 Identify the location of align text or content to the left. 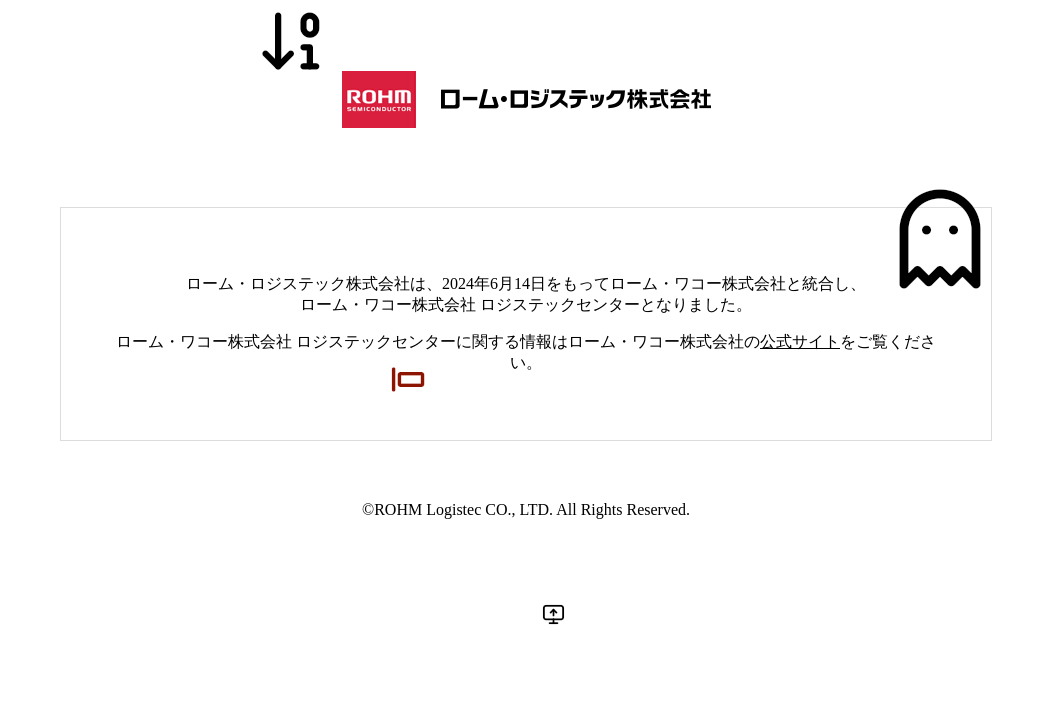
(407, 379).